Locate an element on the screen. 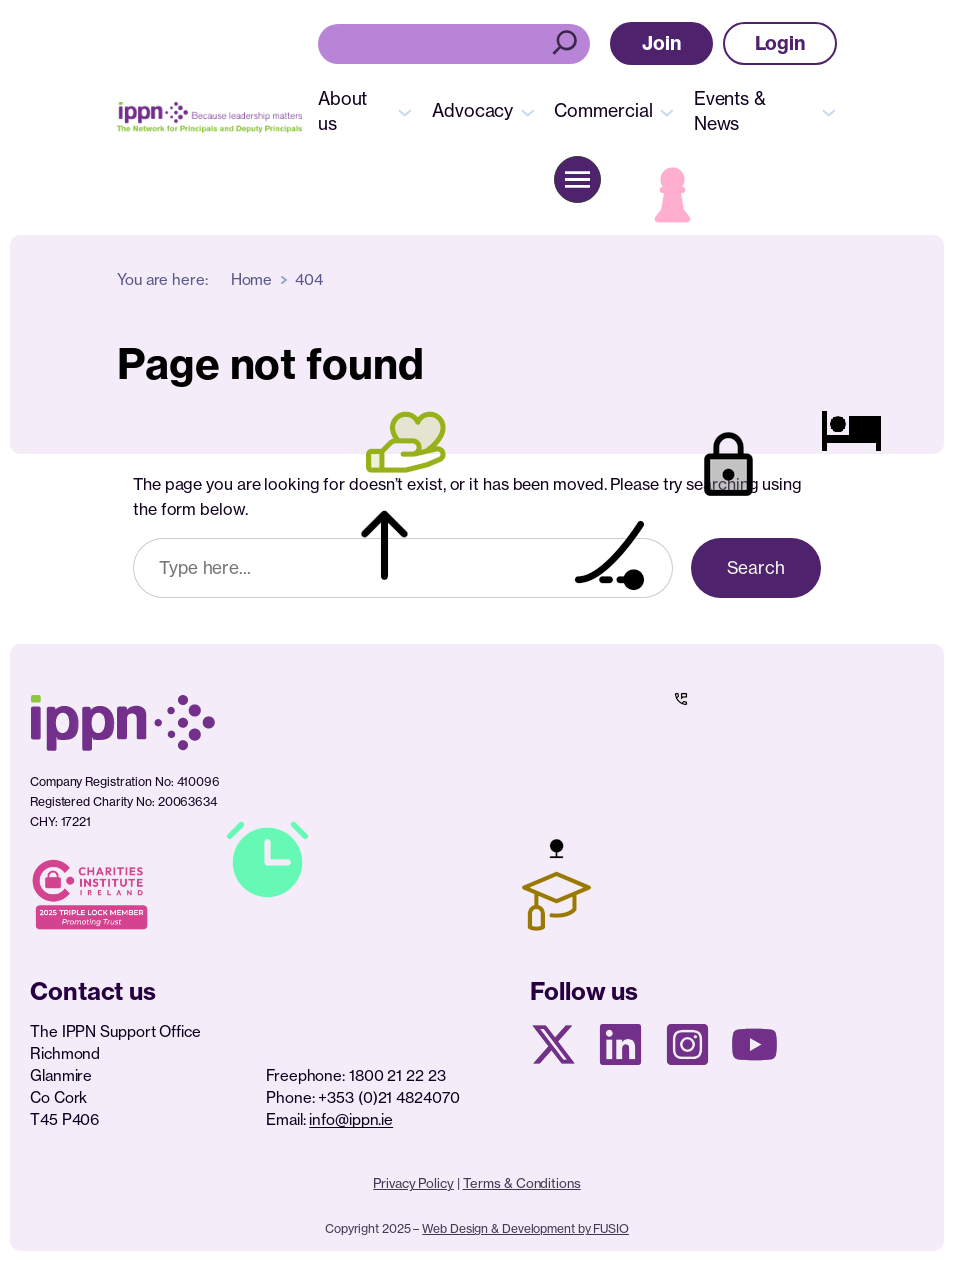 The width and height of the screenshot is (954, 1261). indicates north direction on a map or compass is located at coordinates (384, 544).